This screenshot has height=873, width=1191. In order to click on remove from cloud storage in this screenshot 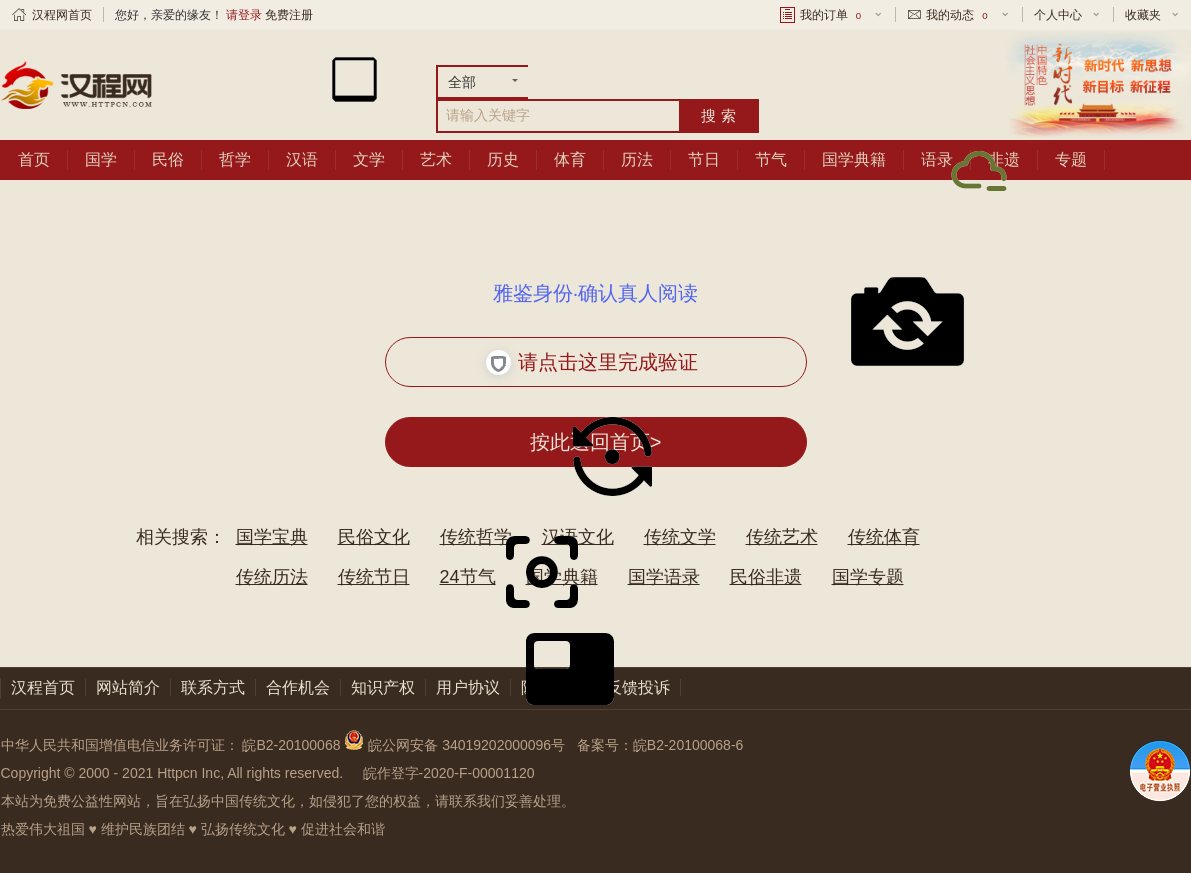, I will do `click(979, 171)`.